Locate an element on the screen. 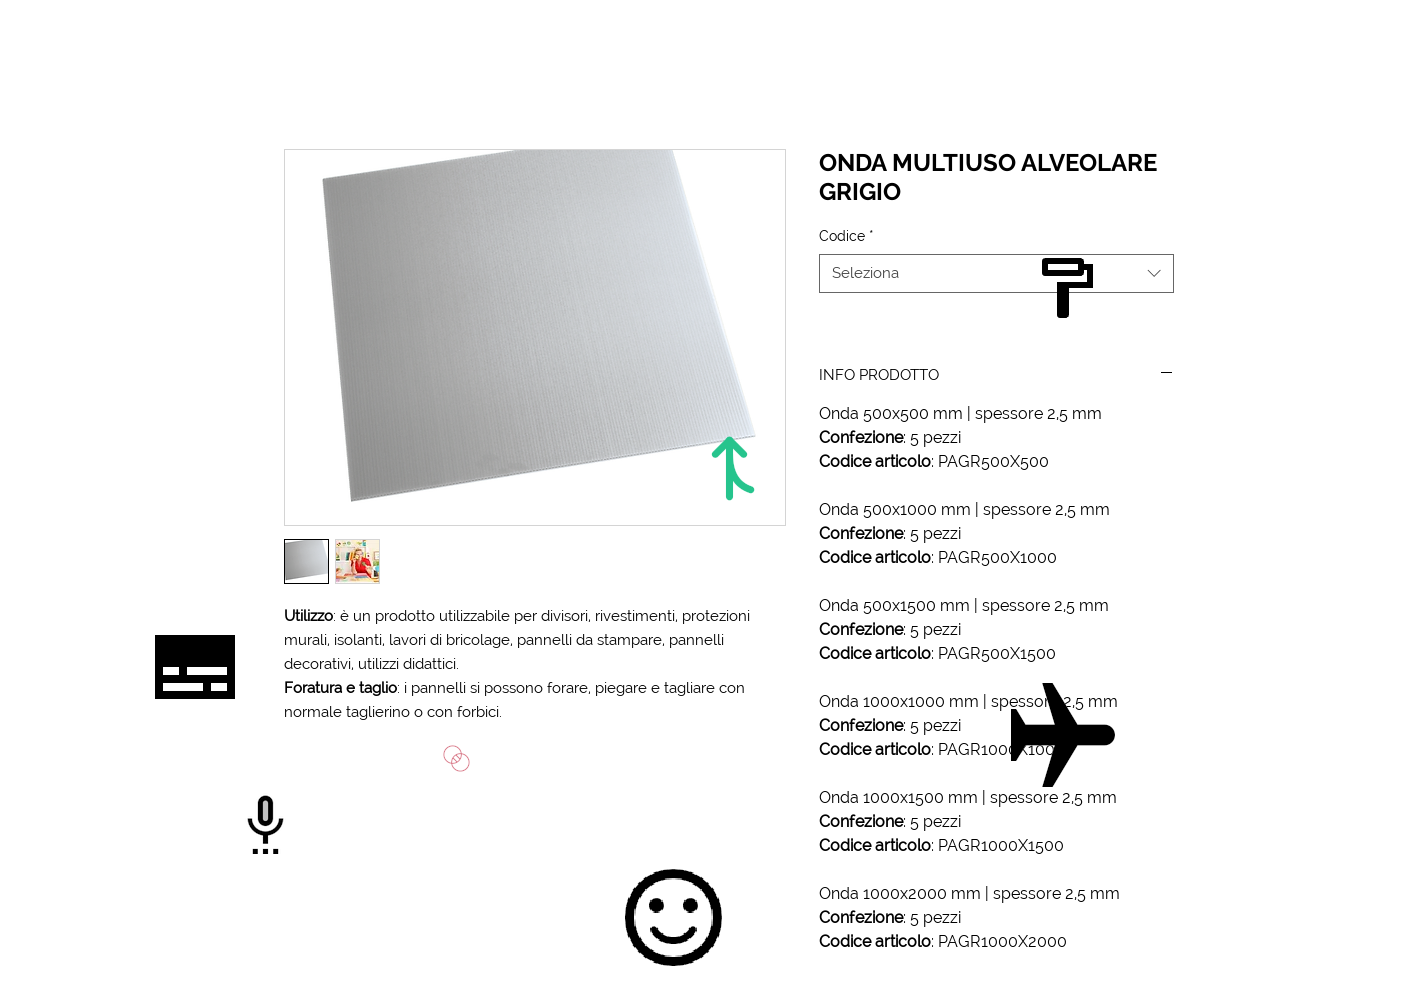 Image resolution: width=1410 pixels, height=995 pixels. enable airplane mode is located at coordinates (1063, 735).